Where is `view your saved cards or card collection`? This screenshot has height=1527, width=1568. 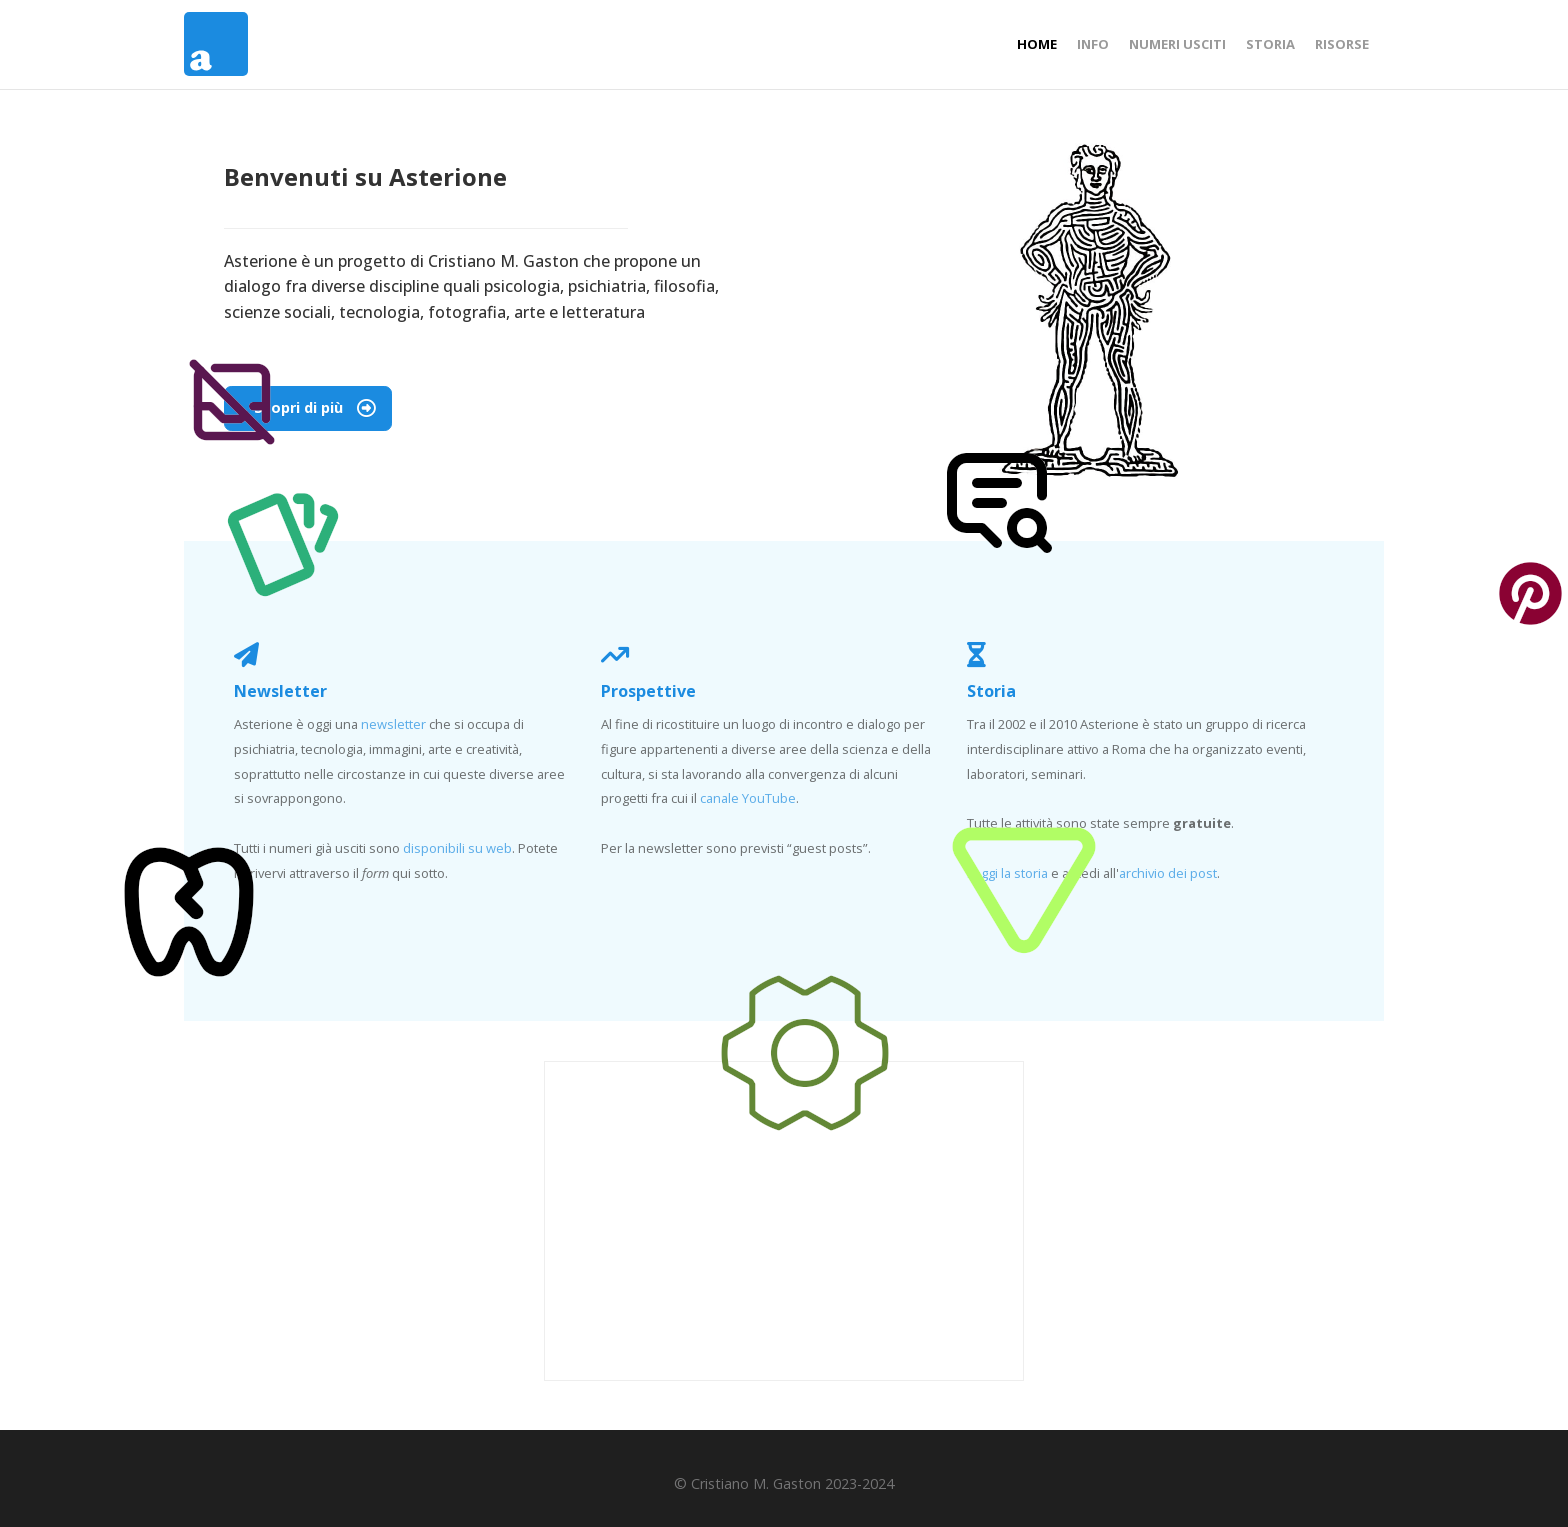 view your saved cards or card collection is located at coordinates (282, 542).